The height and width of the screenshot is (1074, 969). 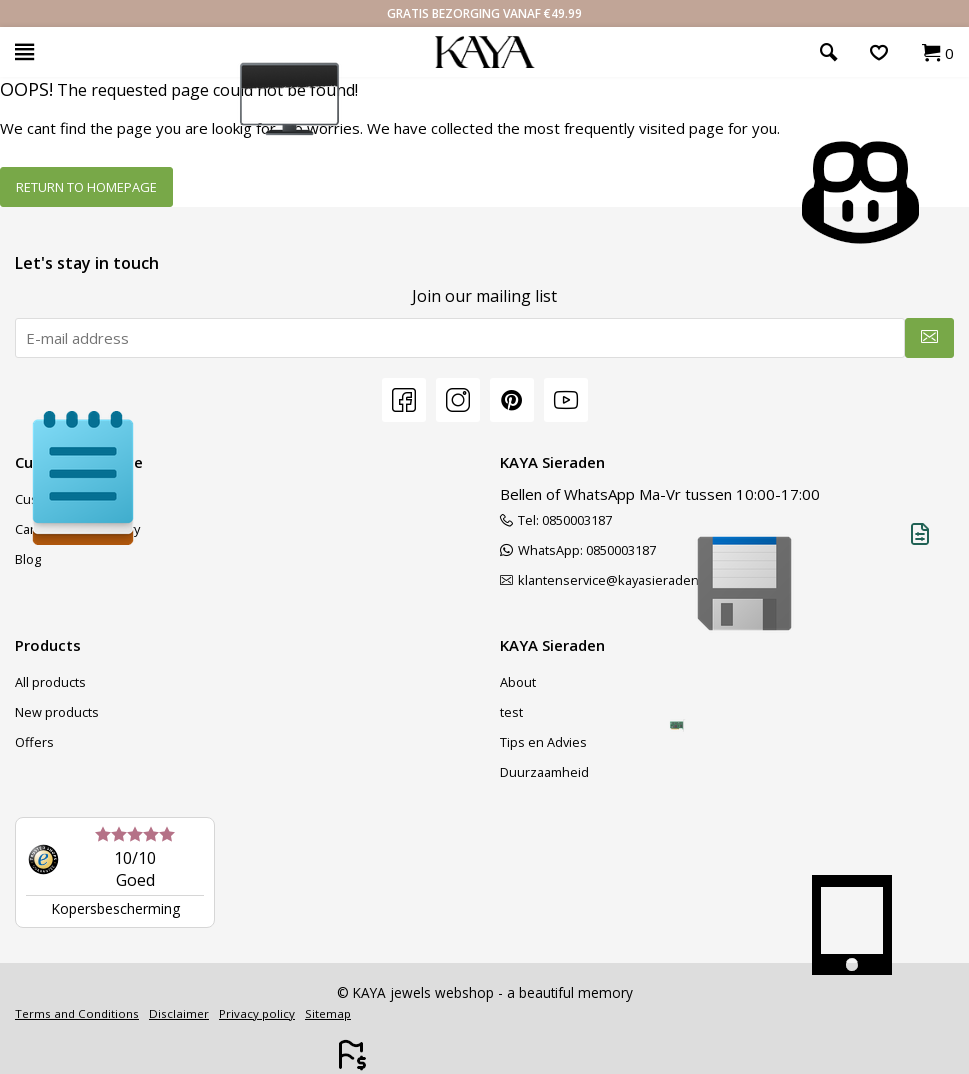 What do you see at coordinates (351, 1054) in the screenshot?
I see `flag a financial transaction or payment` at bounding box center [351, 1054].